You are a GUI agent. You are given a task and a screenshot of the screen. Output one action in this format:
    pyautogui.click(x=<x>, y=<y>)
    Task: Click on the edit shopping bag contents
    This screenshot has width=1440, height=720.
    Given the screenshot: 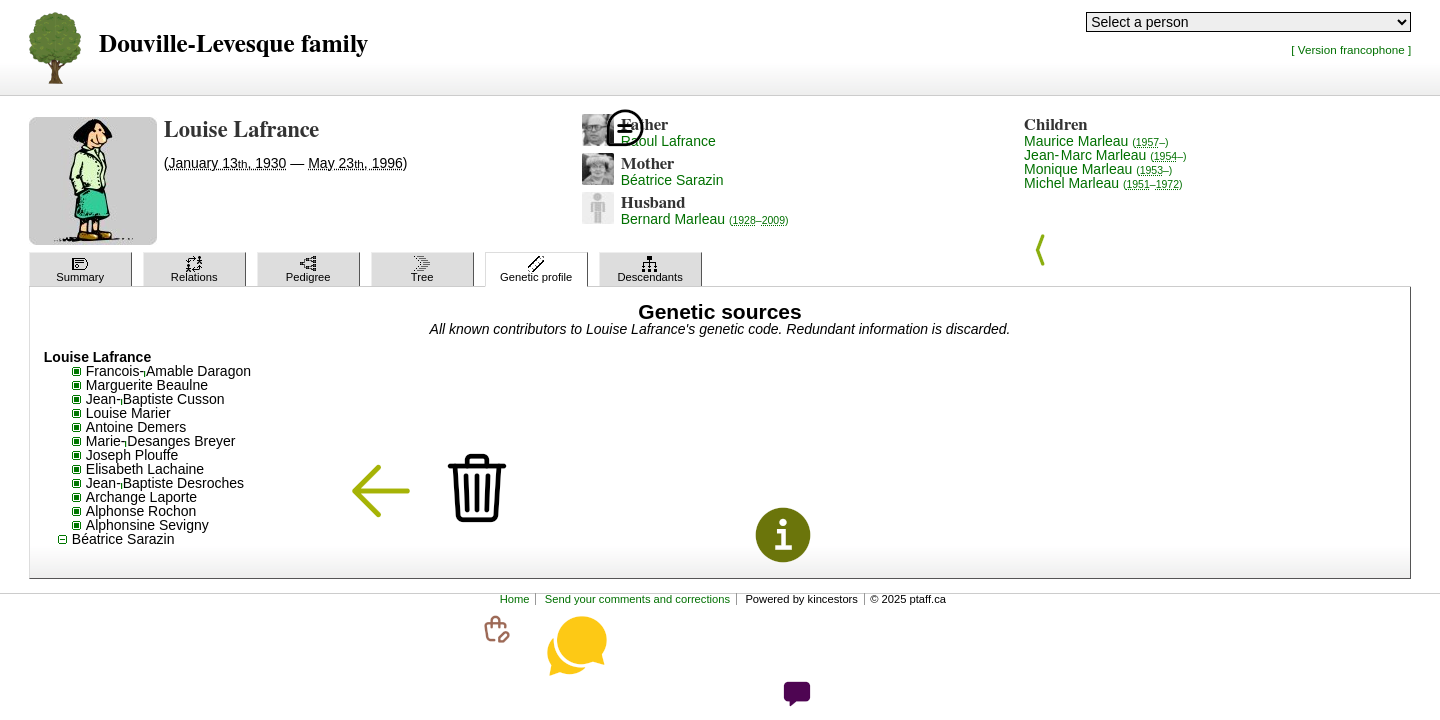 What is the action you would take?
    pyautogui.click(x=495, y=628)
    